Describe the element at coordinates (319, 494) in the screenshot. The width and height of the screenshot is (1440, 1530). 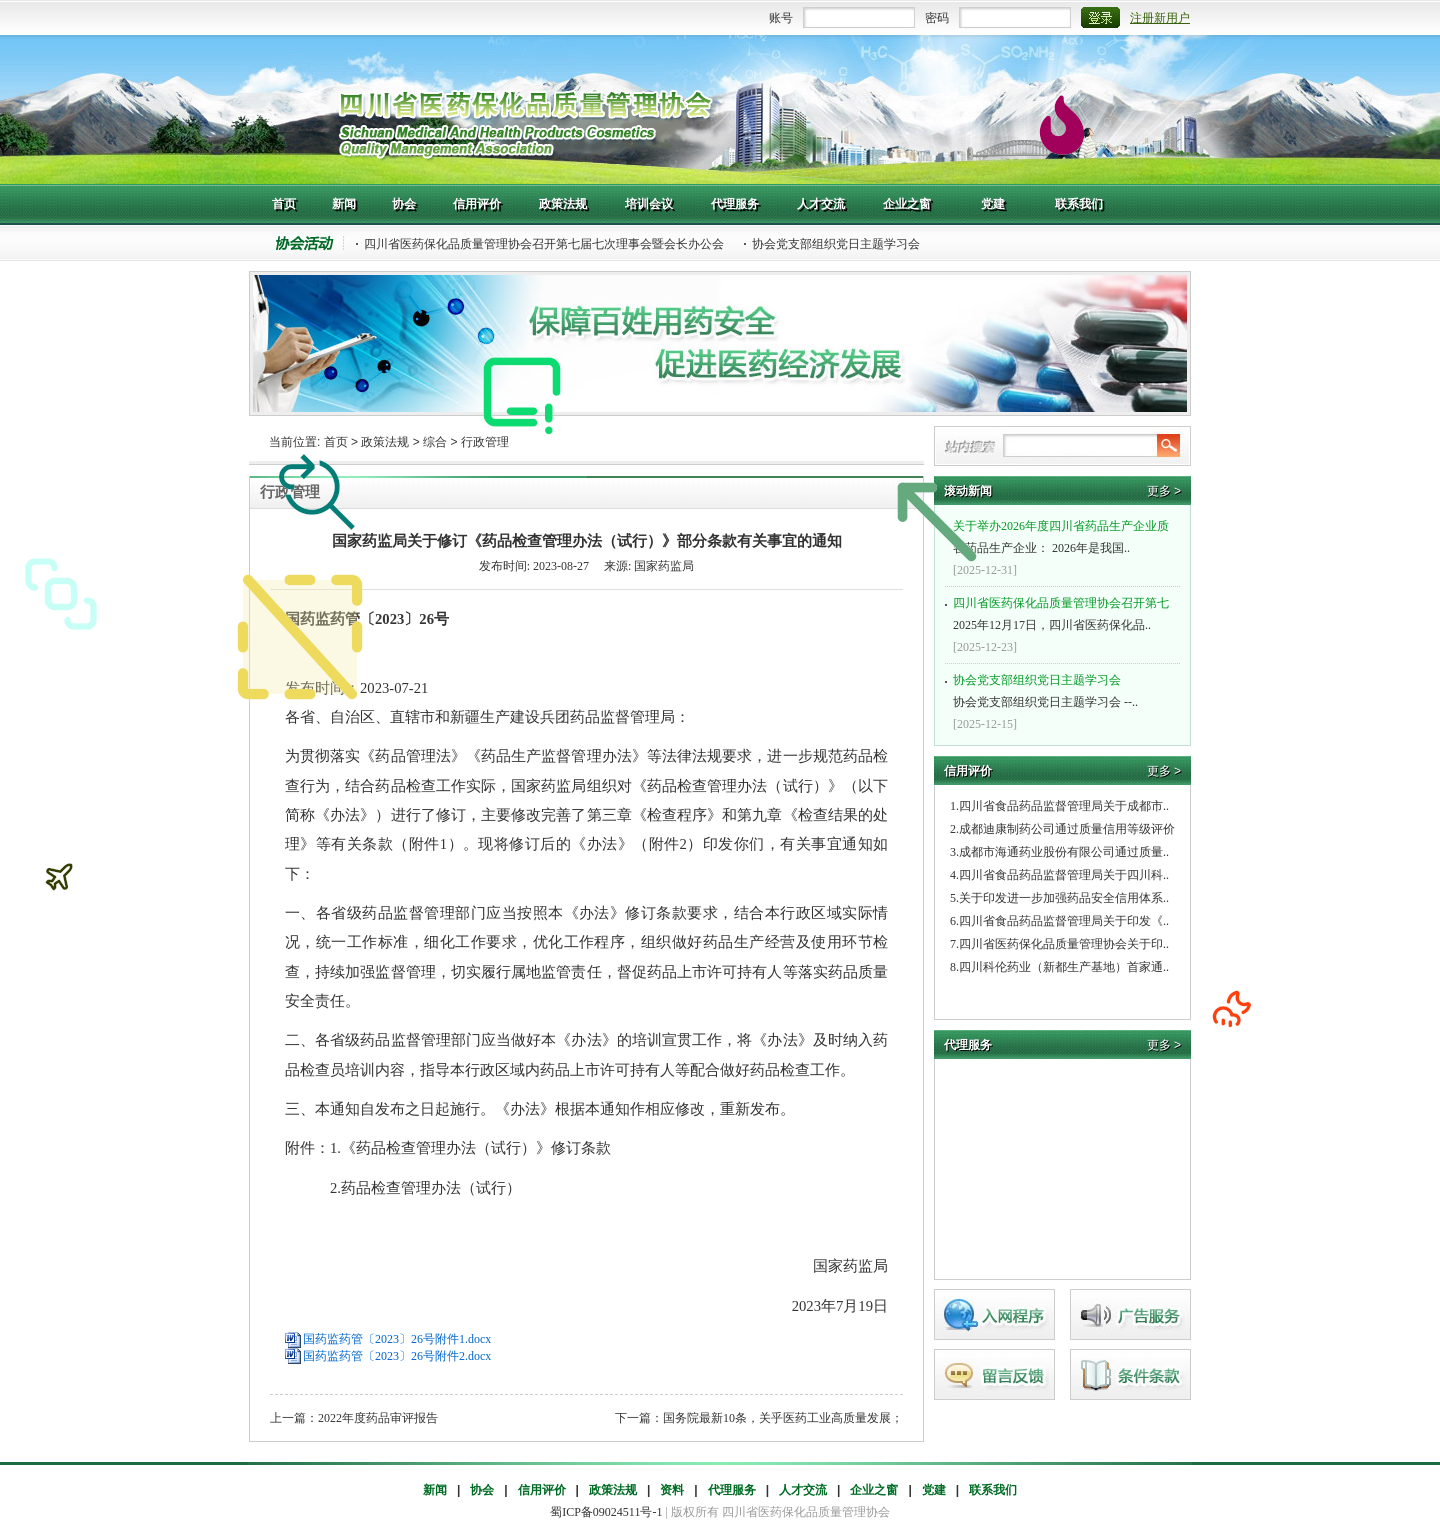
I see `go to search panel` at that location.